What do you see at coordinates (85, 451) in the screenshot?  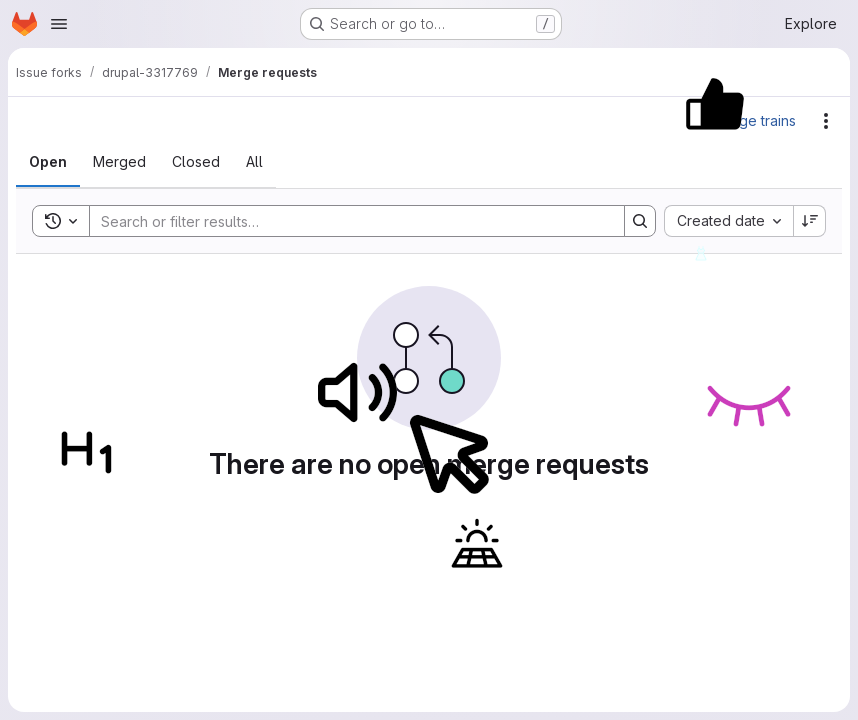 I see `format text as heading level 1` at bounding box center [85, 451].